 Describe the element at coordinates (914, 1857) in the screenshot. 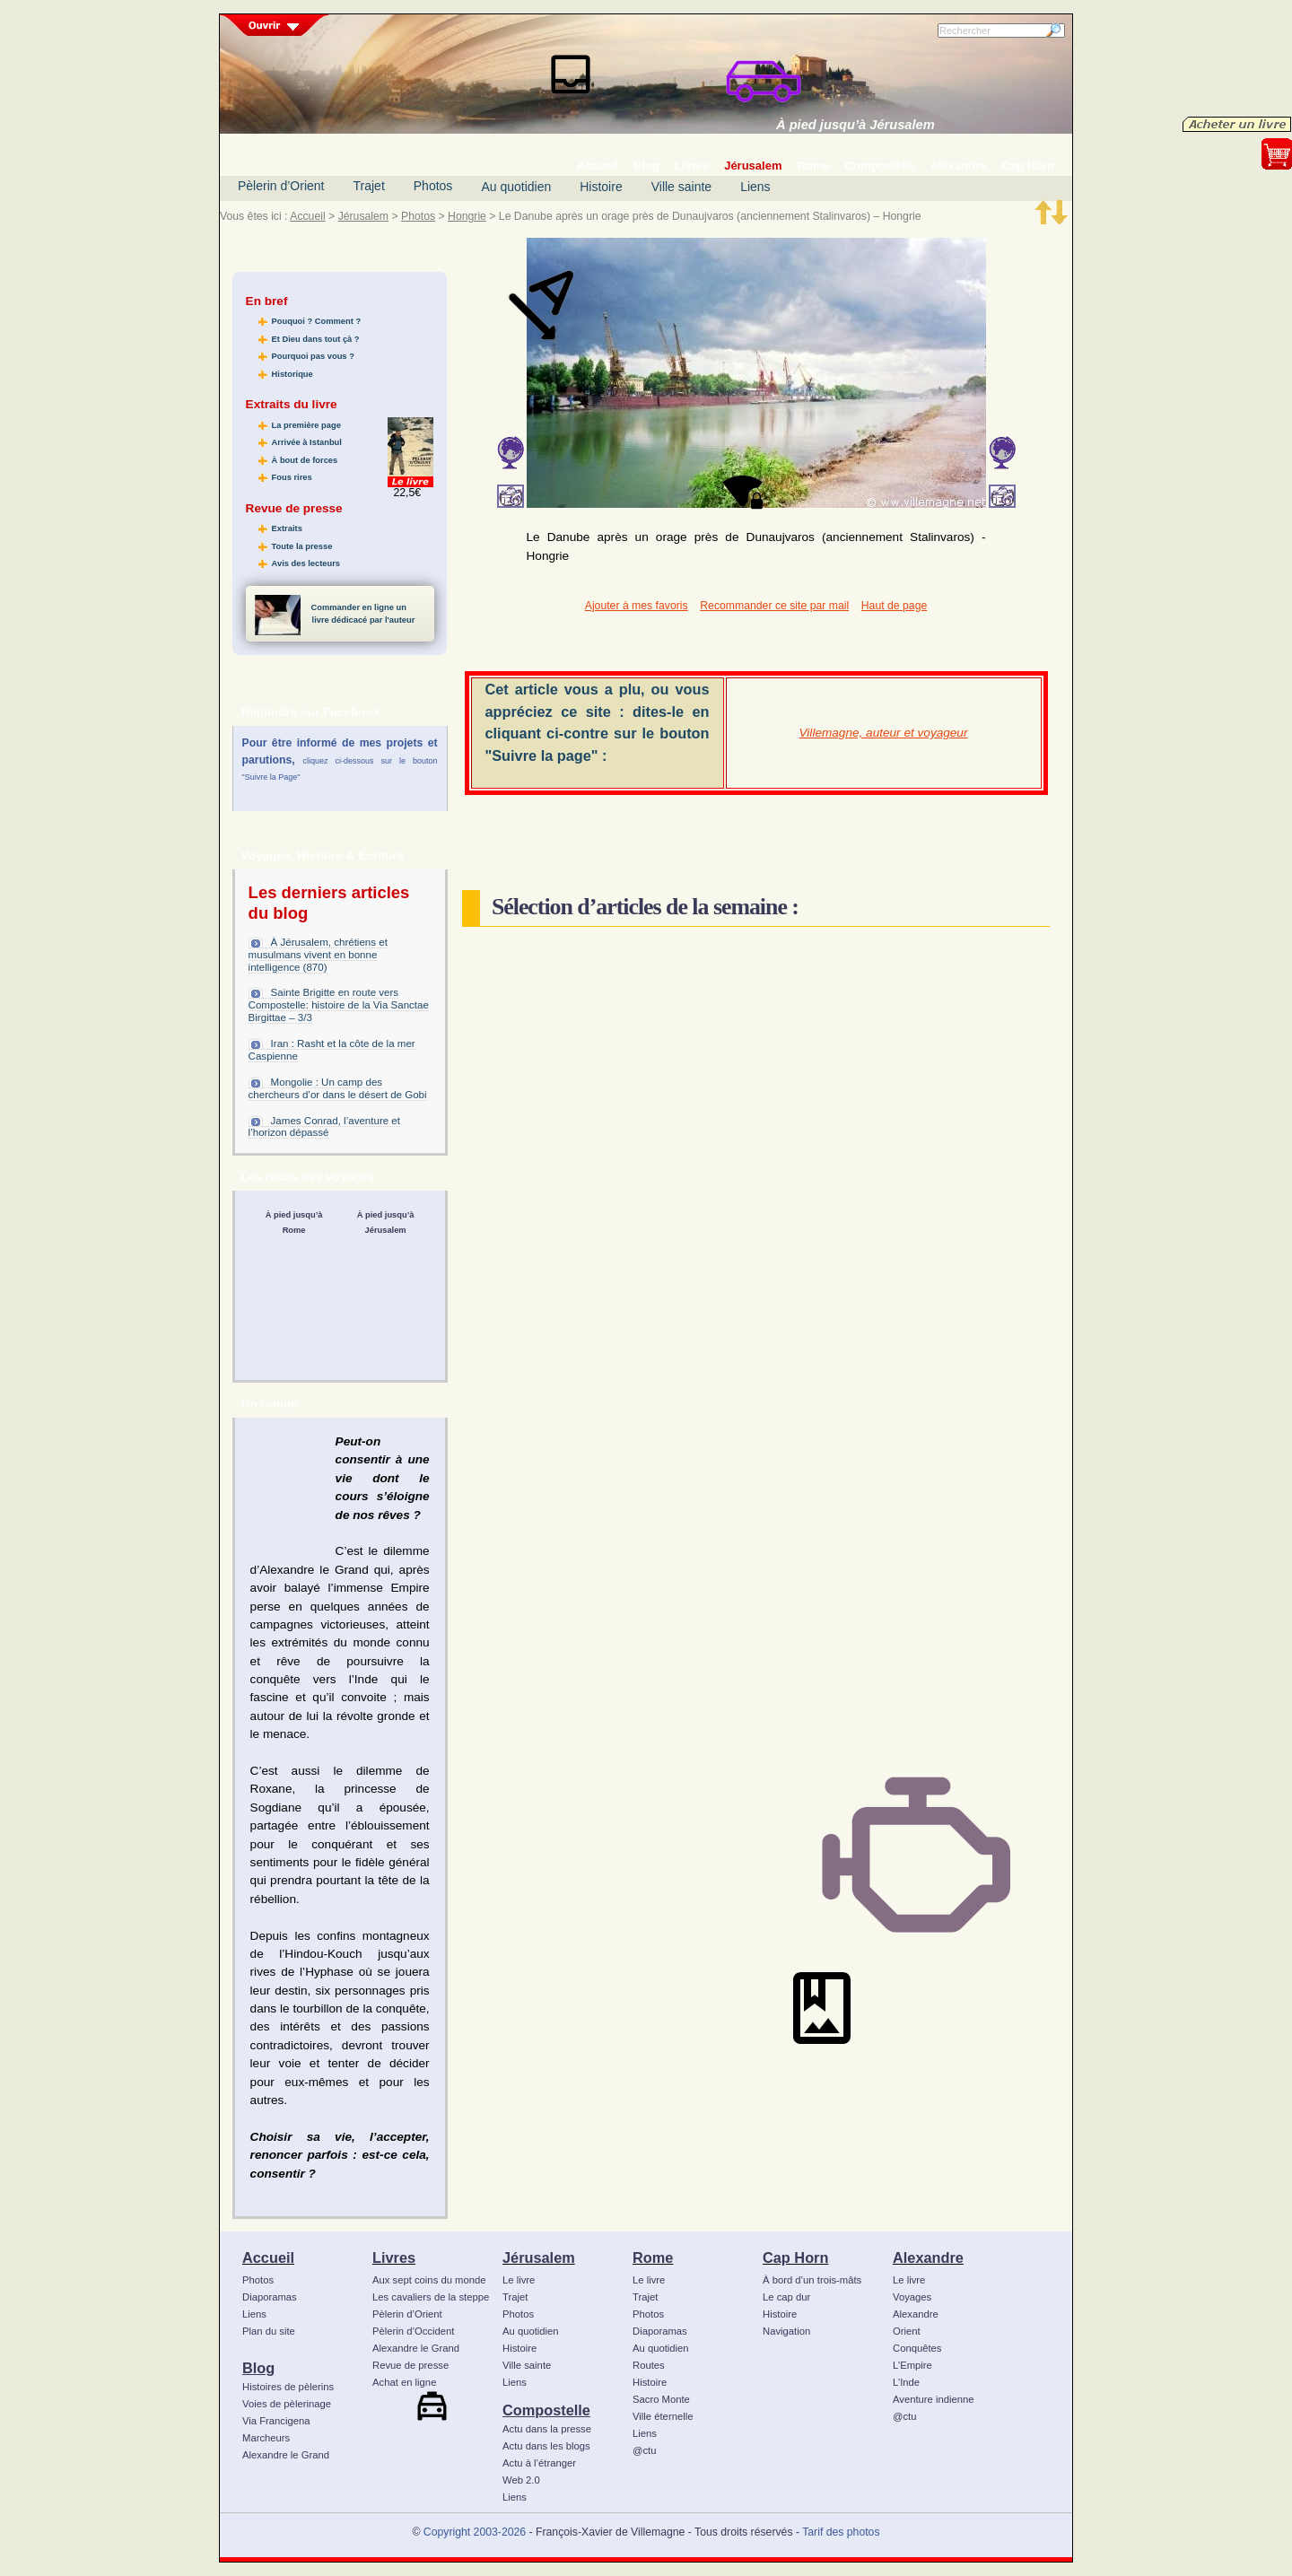

I see `check engine or vehicle diagnostics` at that location.